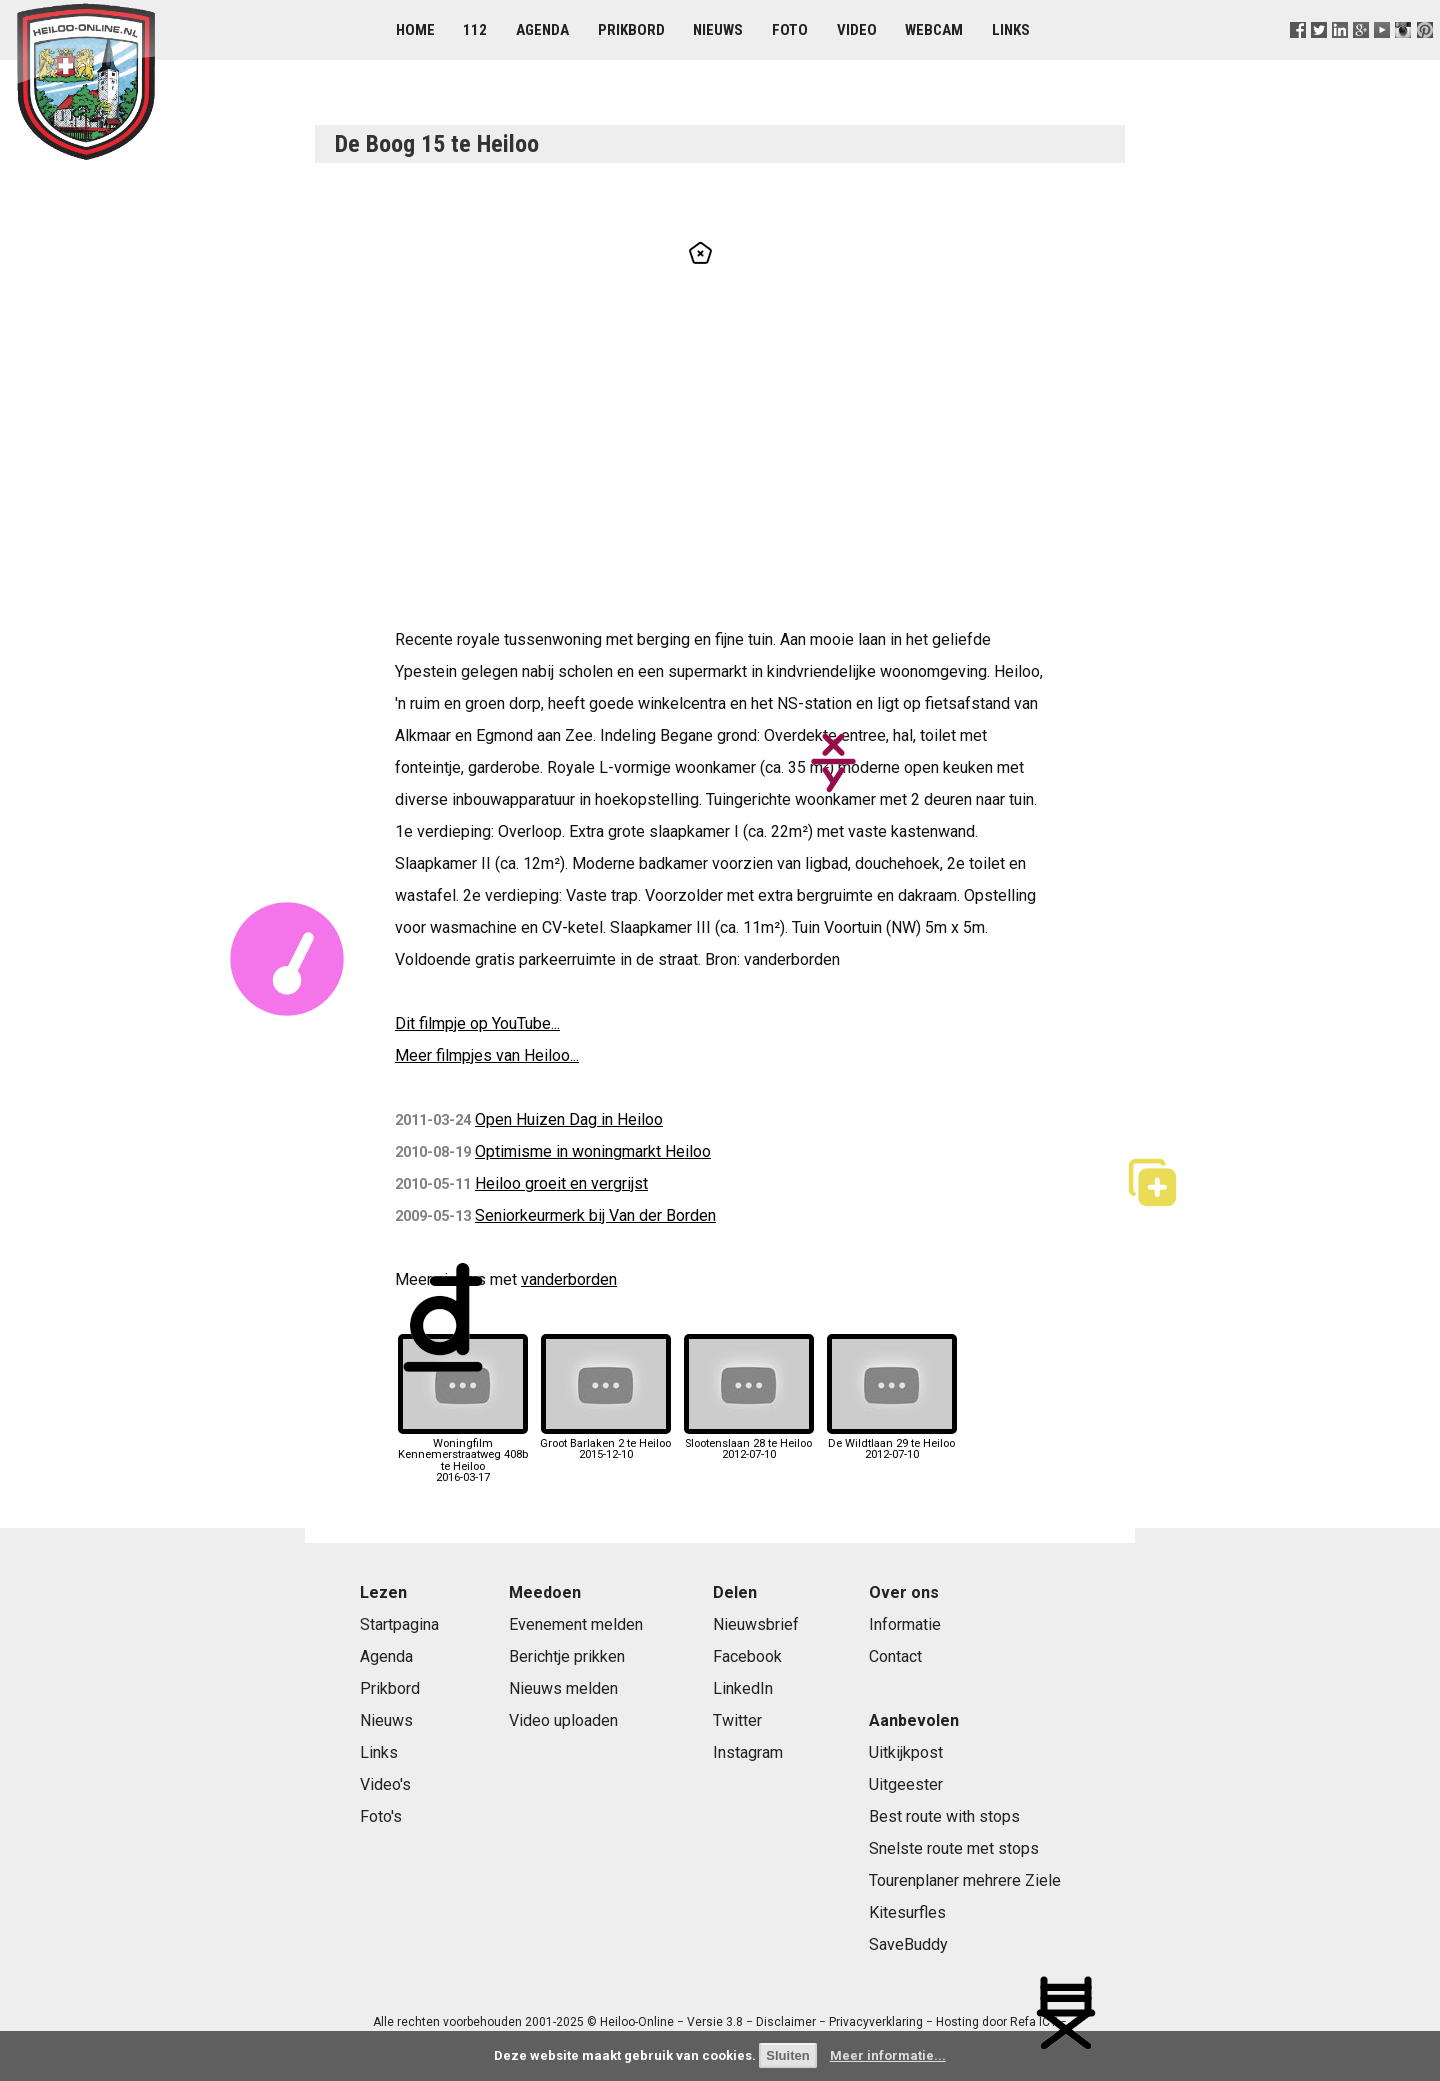 The width and height of the screenshot is (1440, 2081). Describe the element at coordinates (1066, 2013) in the screenshot. I see `access director or filmmaker tools` at that location.